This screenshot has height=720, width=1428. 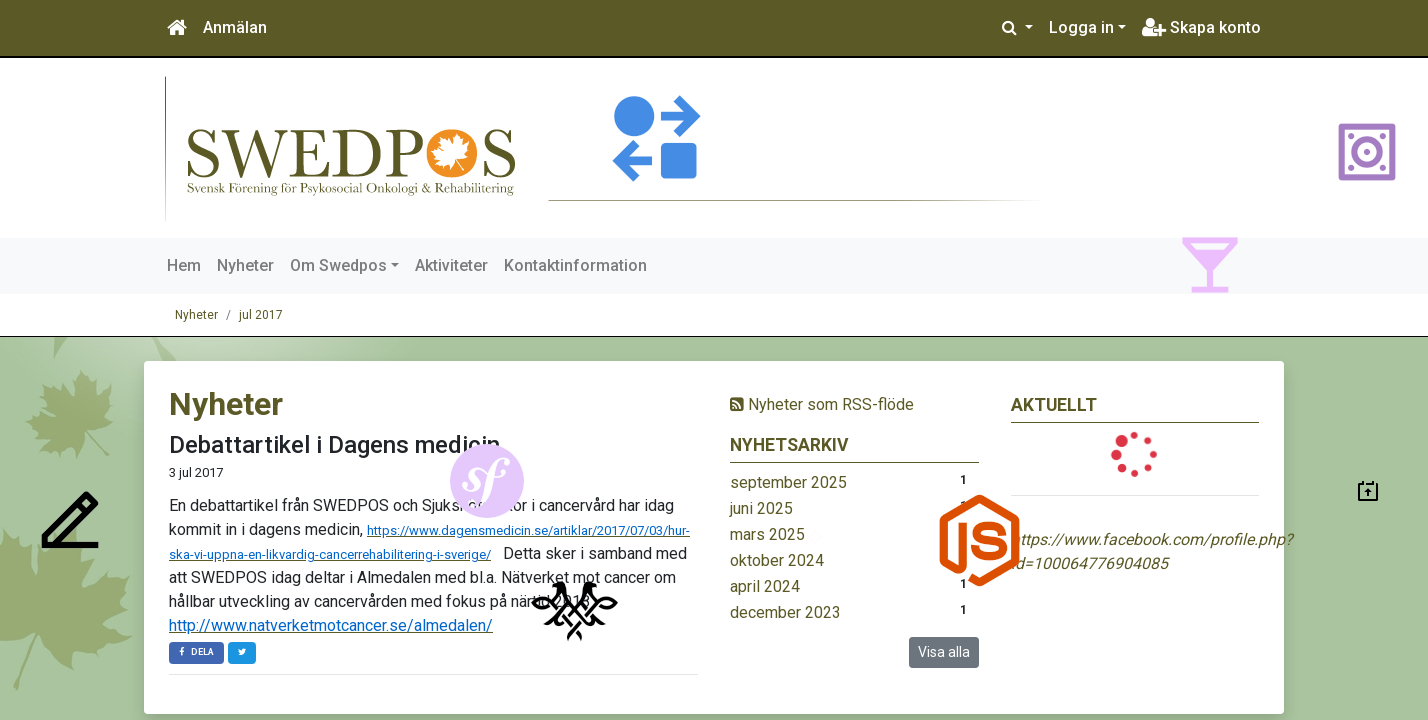 What do you see at coordinates (1367, 152) in the screenshot?
I see `audio speaker or sound output device` at bounding box center [1367, 152].